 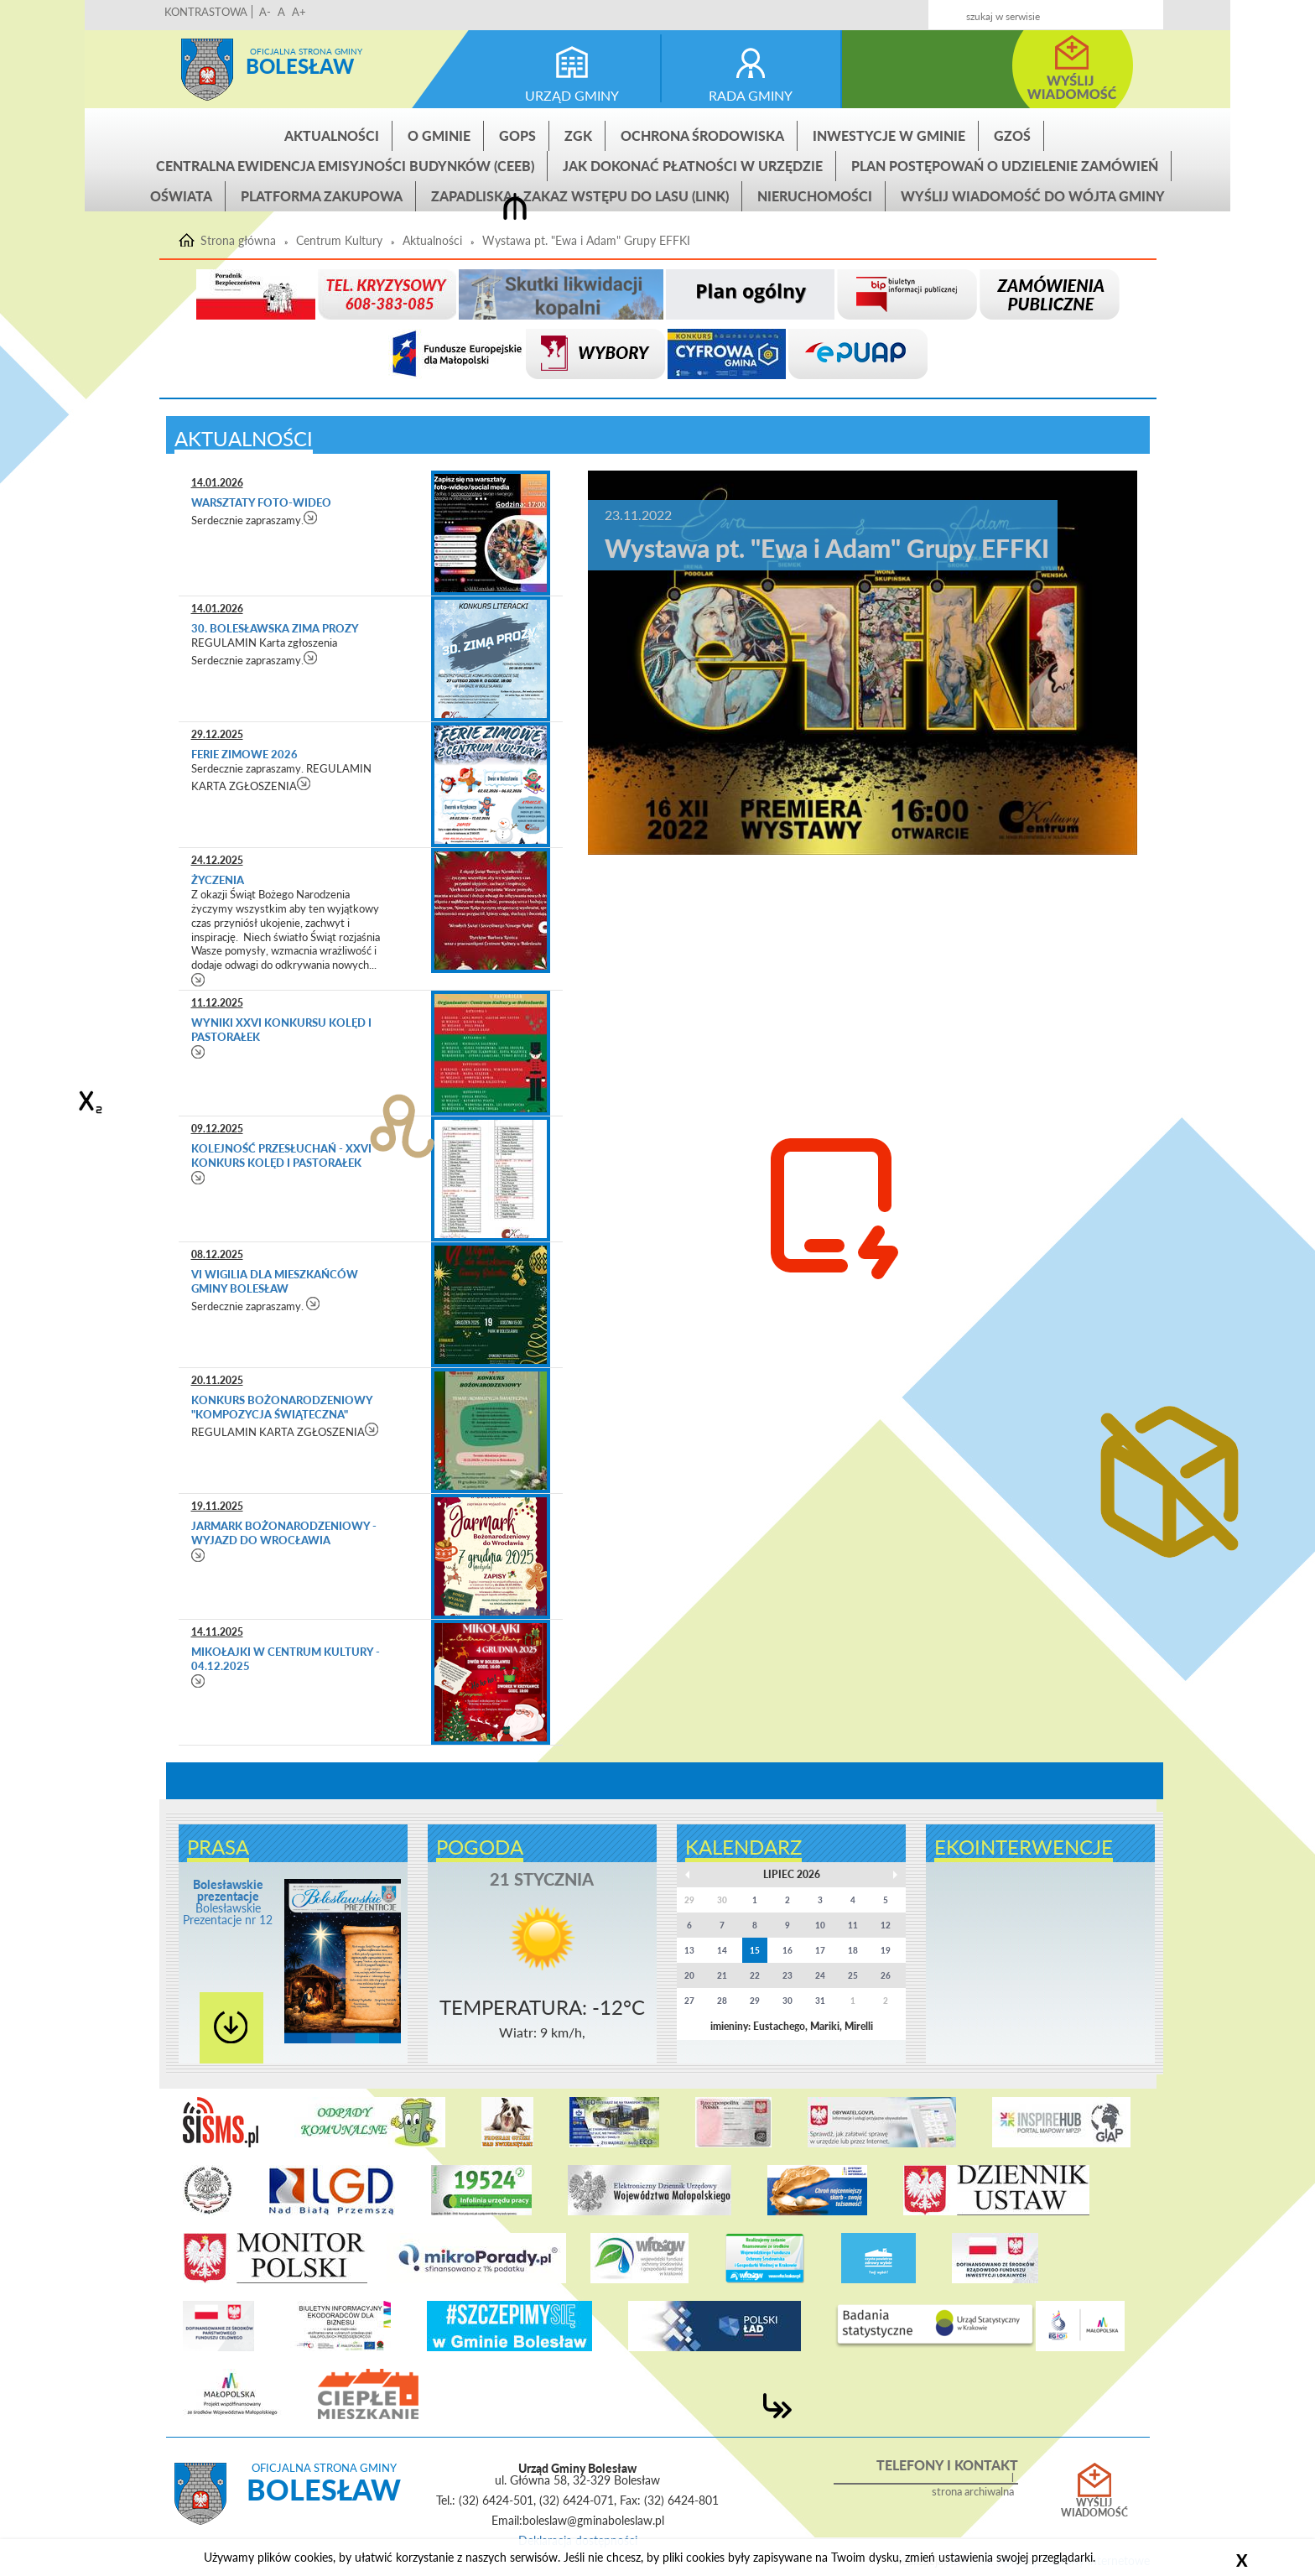 I want to click on indicates leo zodiac sign, so click(x=402, y=1126).